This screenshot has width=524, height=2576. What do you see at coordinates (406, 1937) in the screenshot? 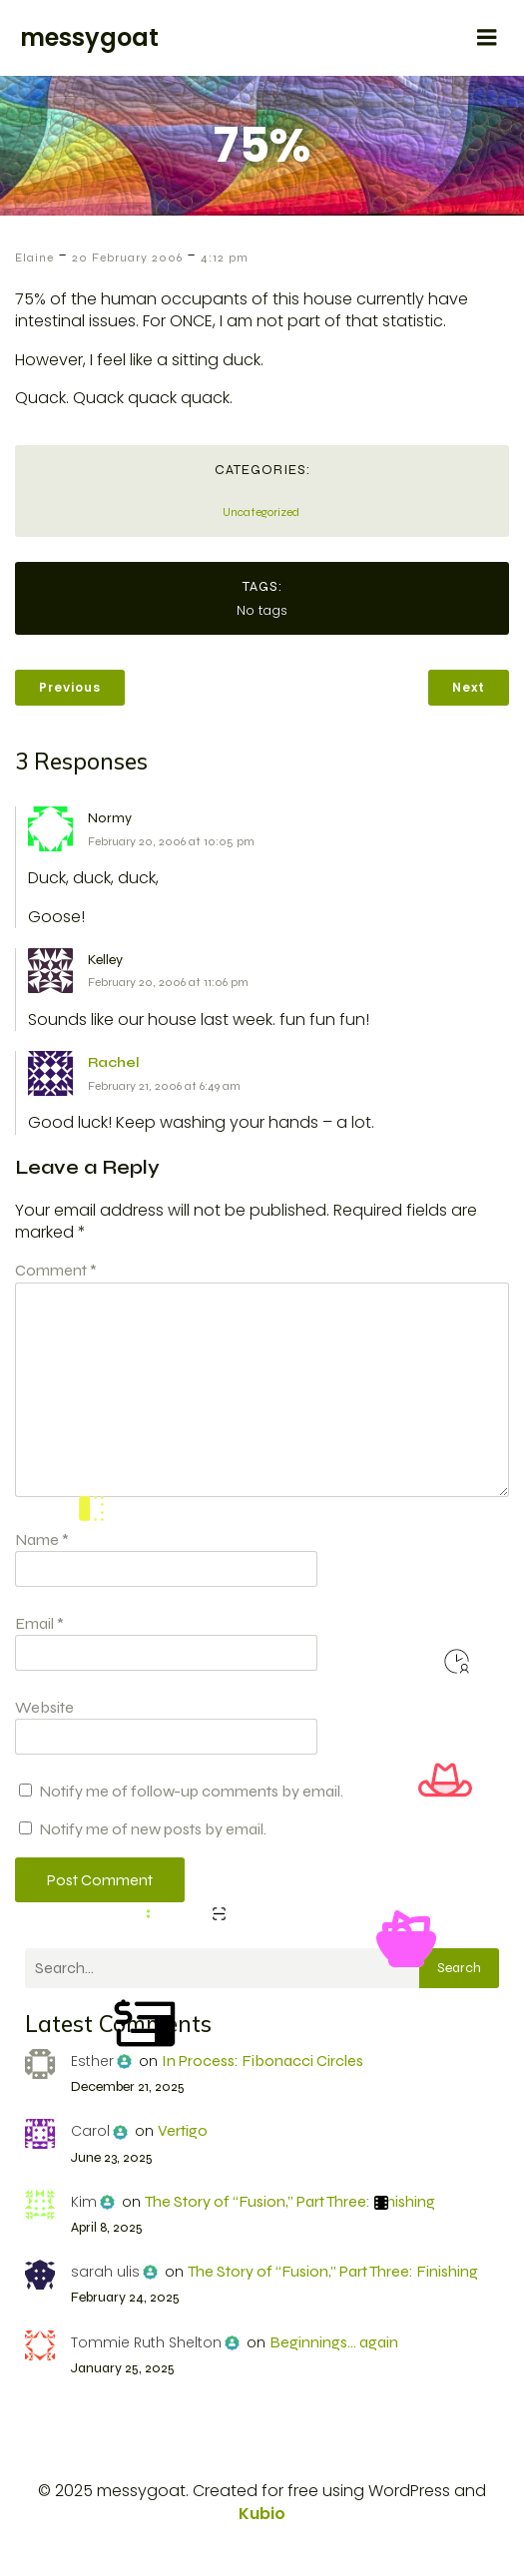
I see `view healthy meal options` at bounding box center [406, 1937].